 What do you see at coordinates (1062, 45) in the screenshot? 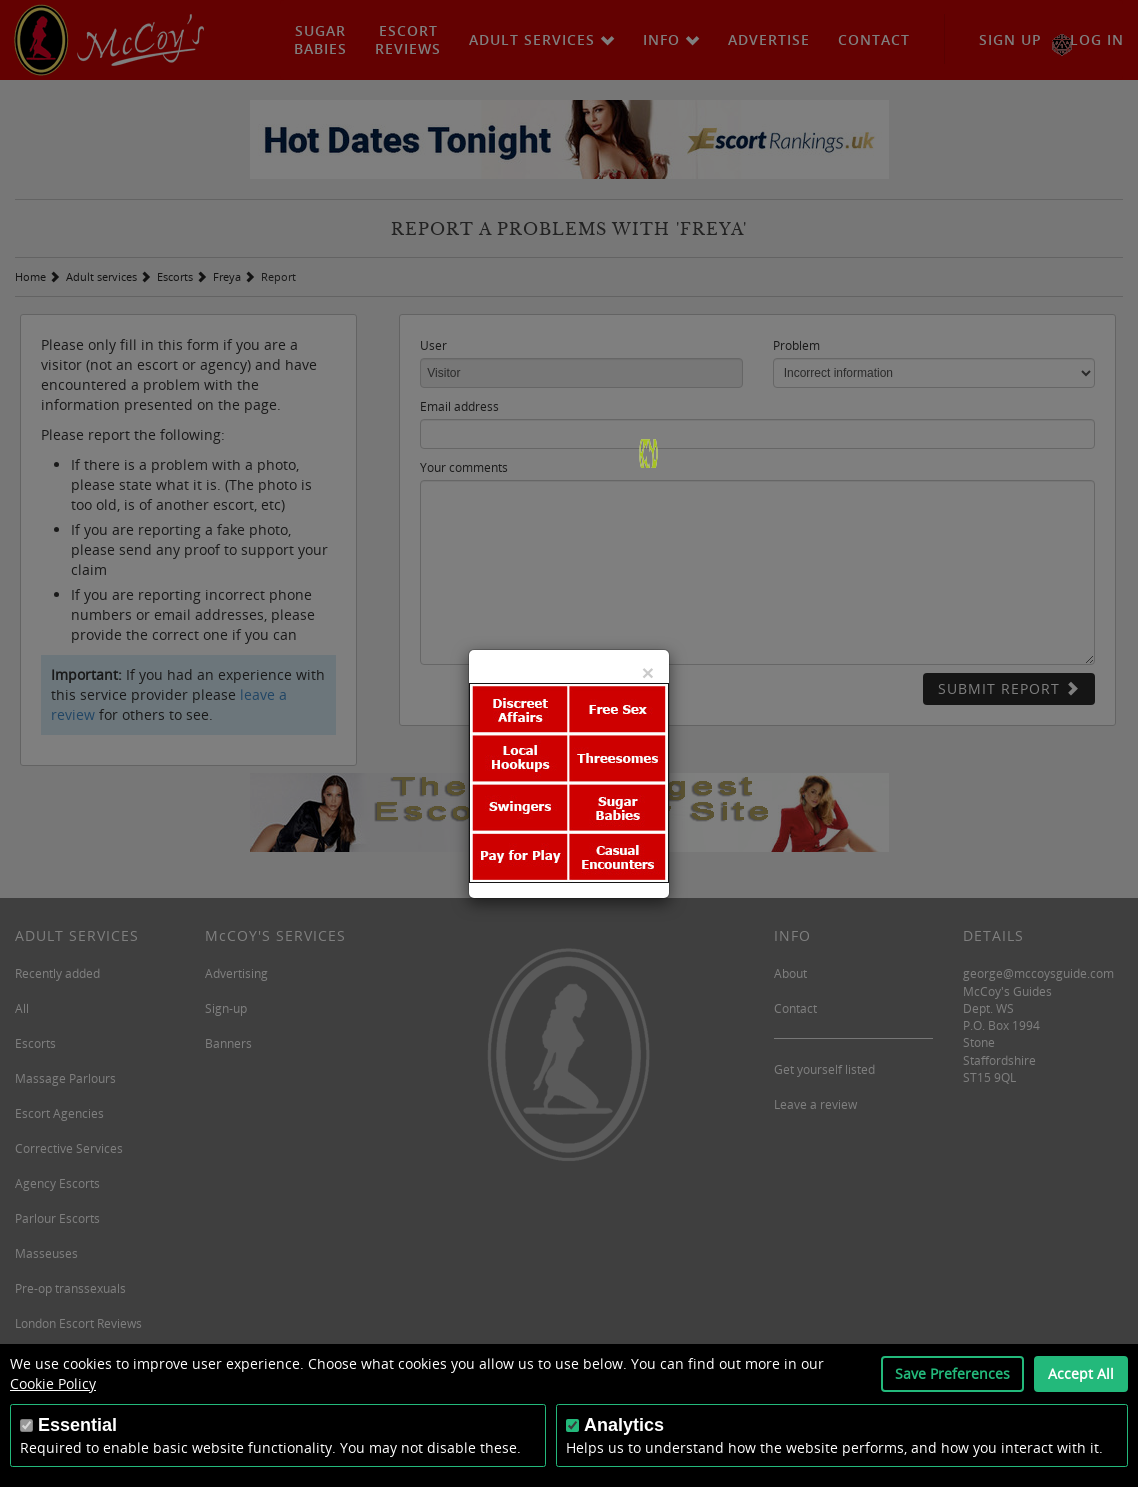
I see `roll a d20 die` at bounding box center [1062, 45].